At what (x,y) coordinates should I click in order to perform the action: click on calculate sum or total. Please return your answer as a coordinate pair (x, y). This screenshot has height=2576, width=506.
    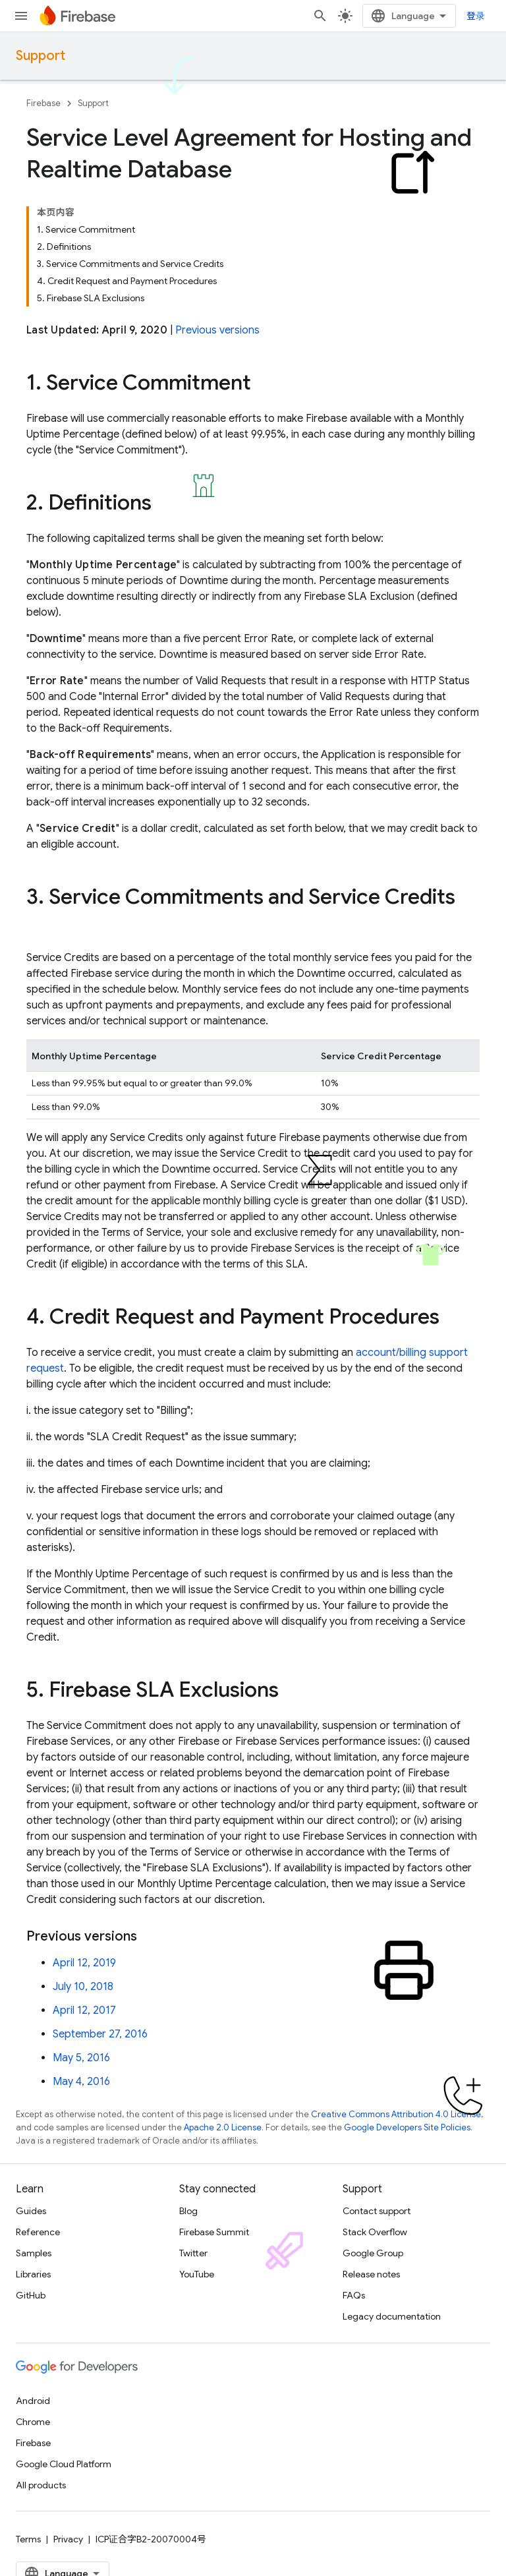
    Looking at the image, I should click on (320, 1170).